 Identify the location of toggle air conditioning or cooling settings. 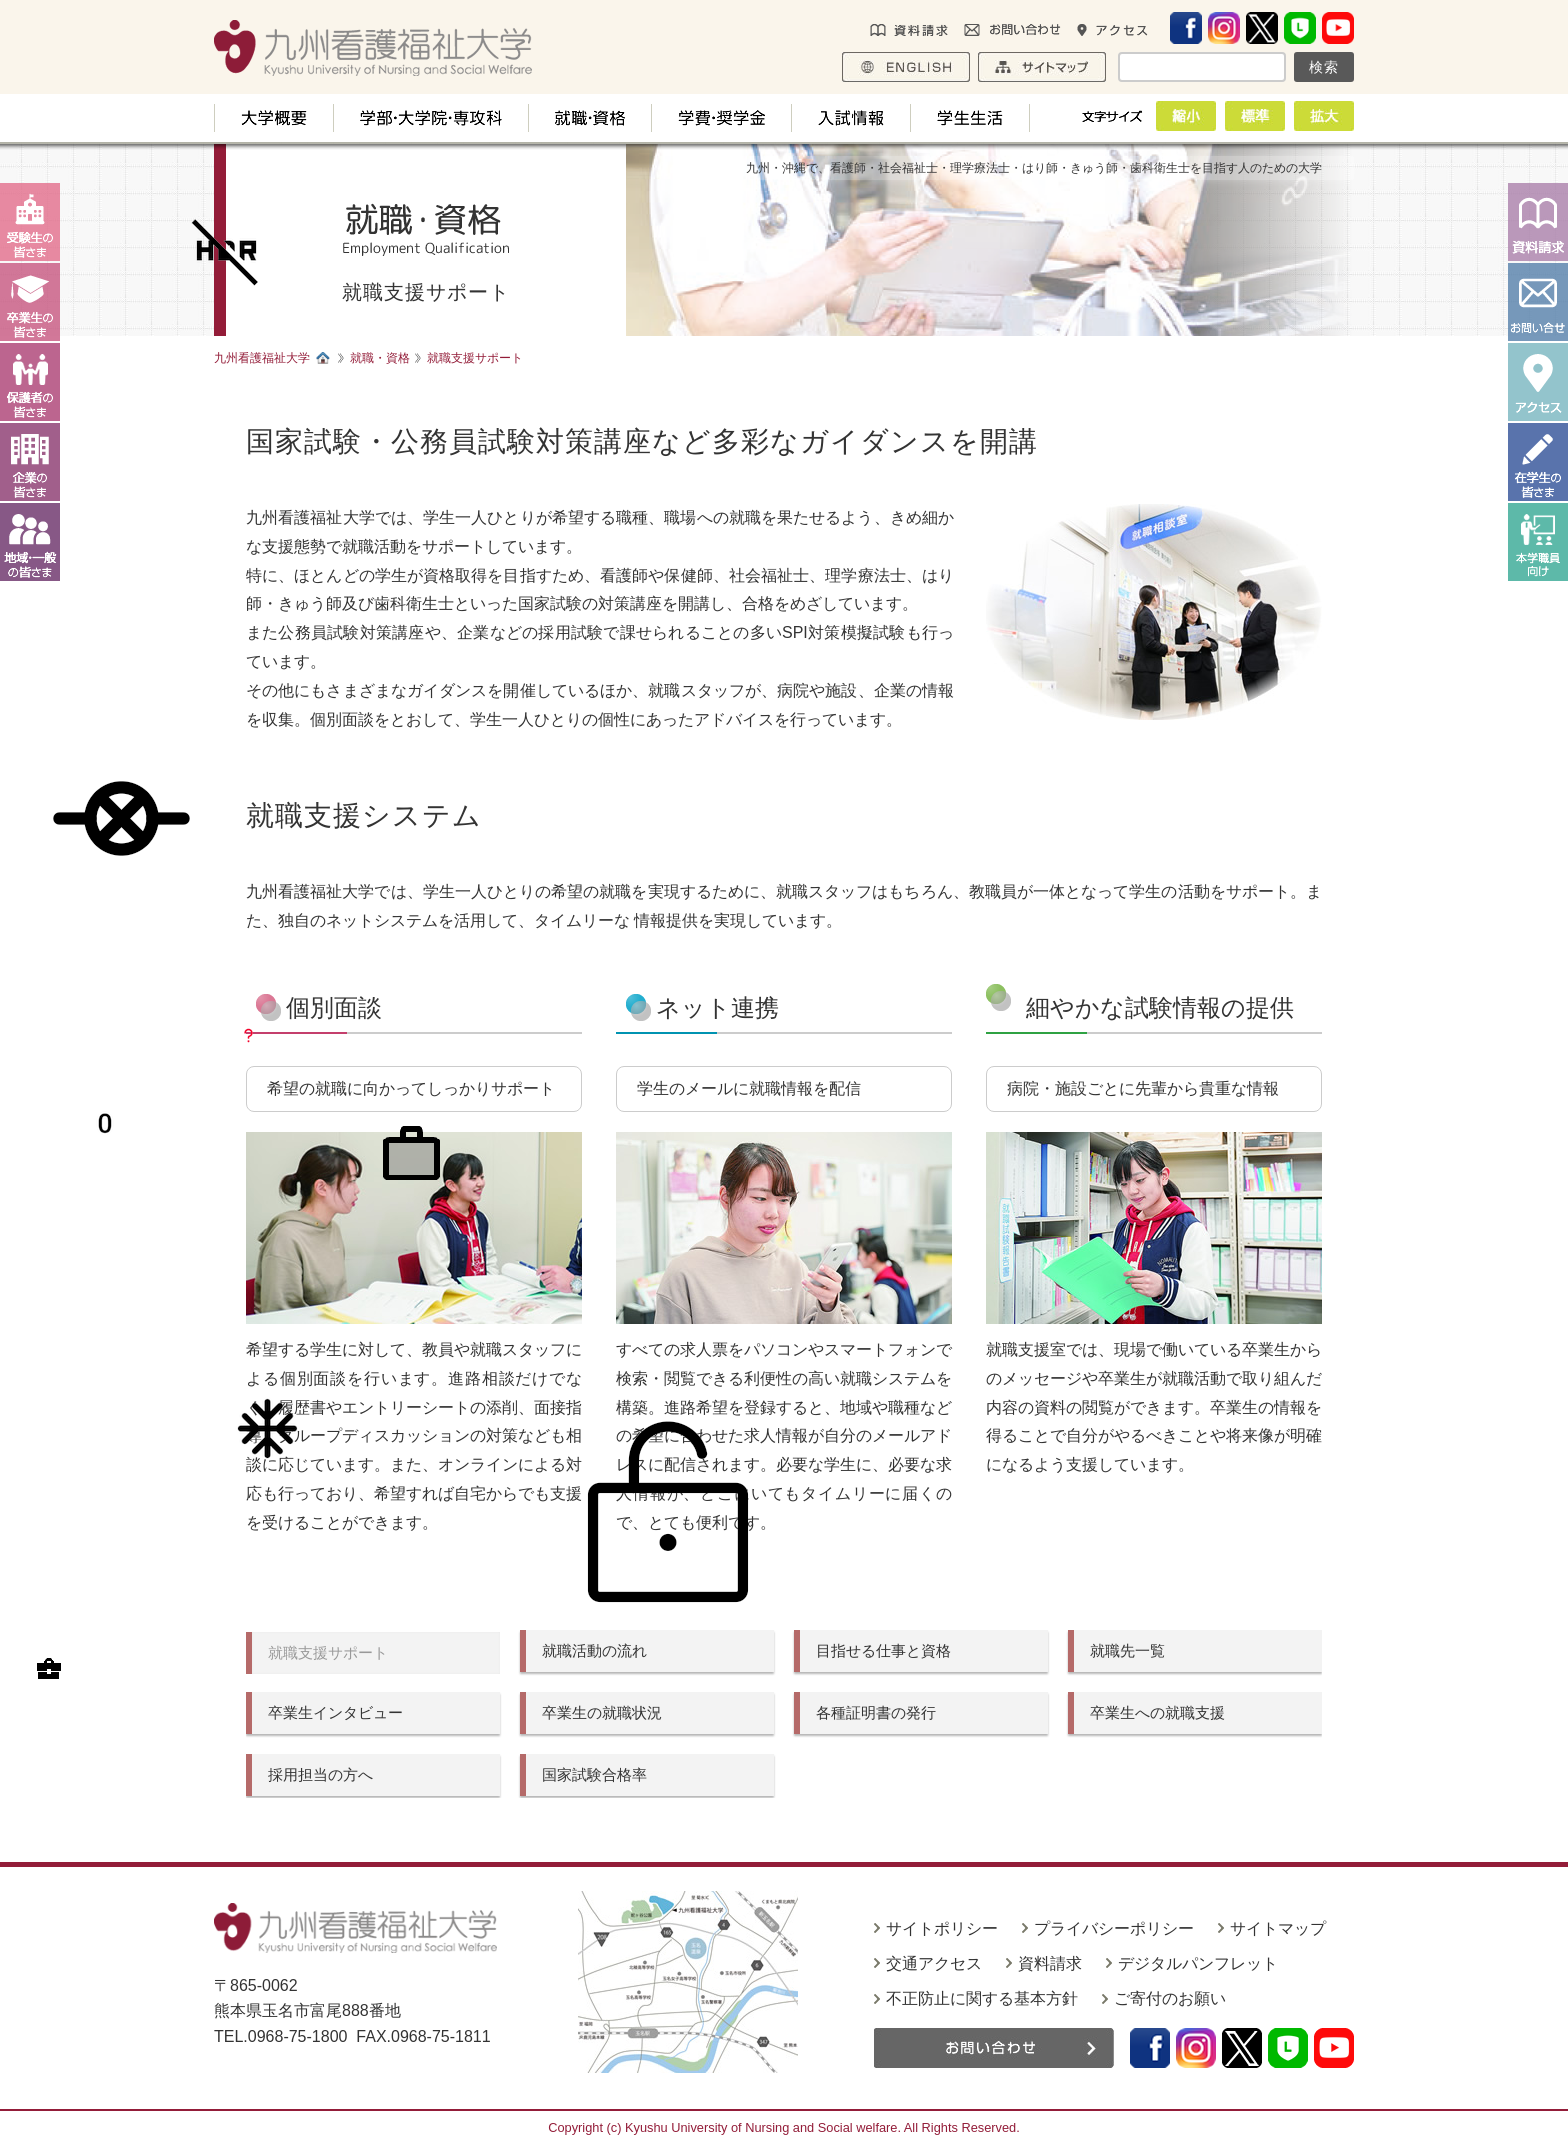
(267, 1428).